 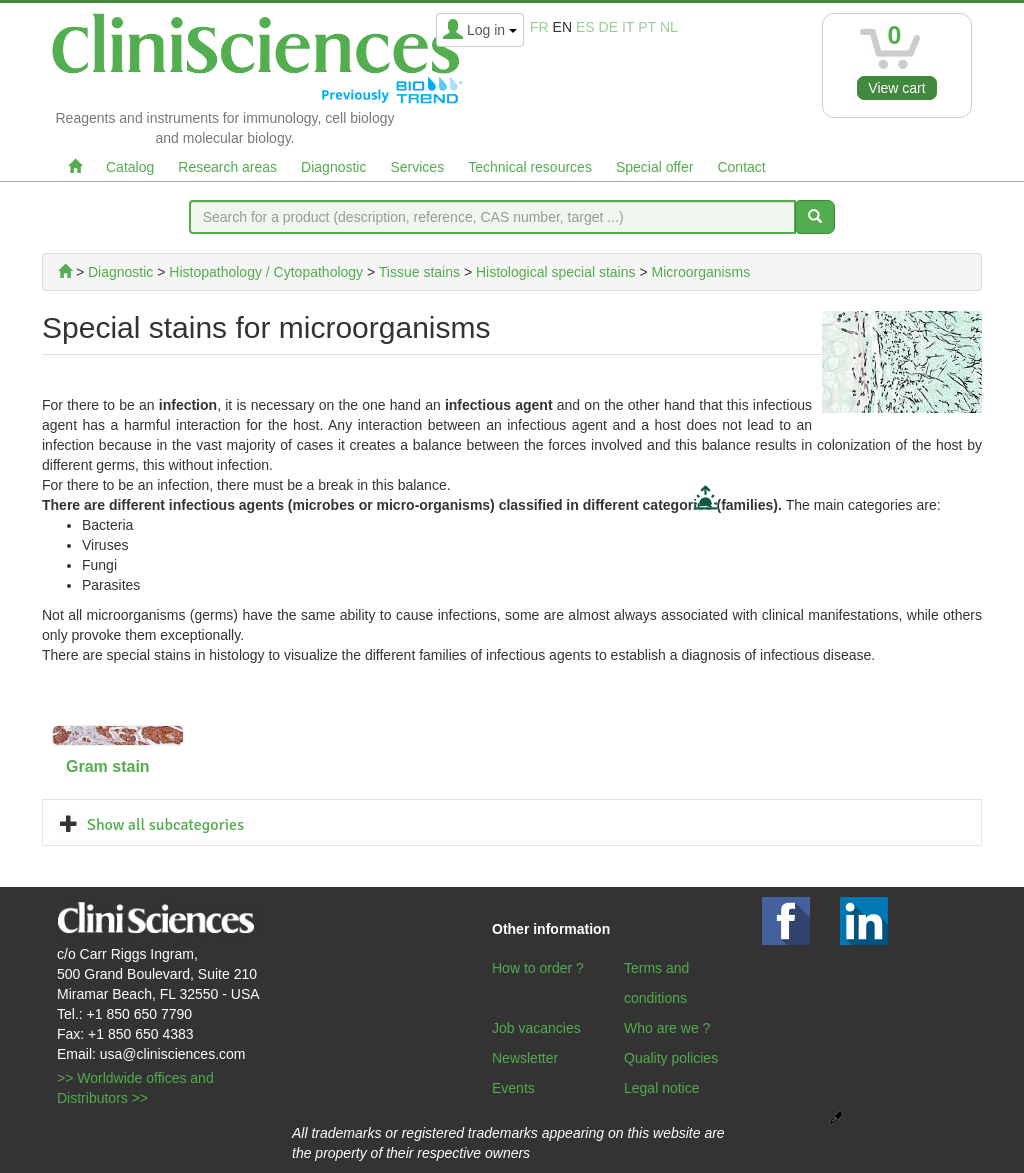 I want to click on pick a color from the canvas, so click(x=836, y=1118).